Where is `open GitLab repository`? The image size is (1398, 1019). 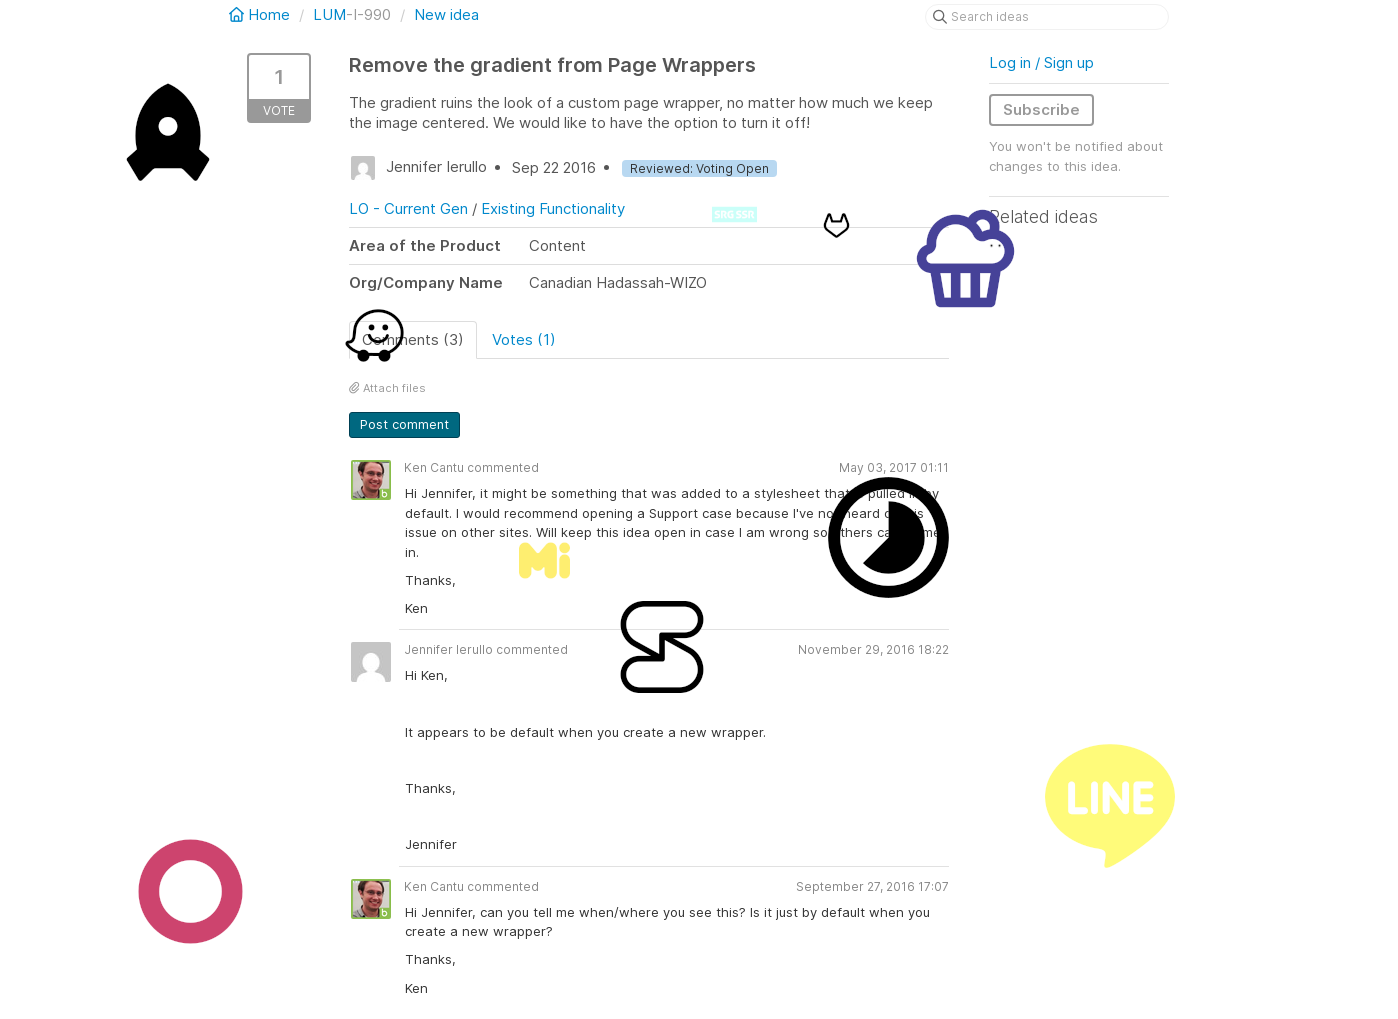
open GitLab repository is located at coordinates (836, 225).